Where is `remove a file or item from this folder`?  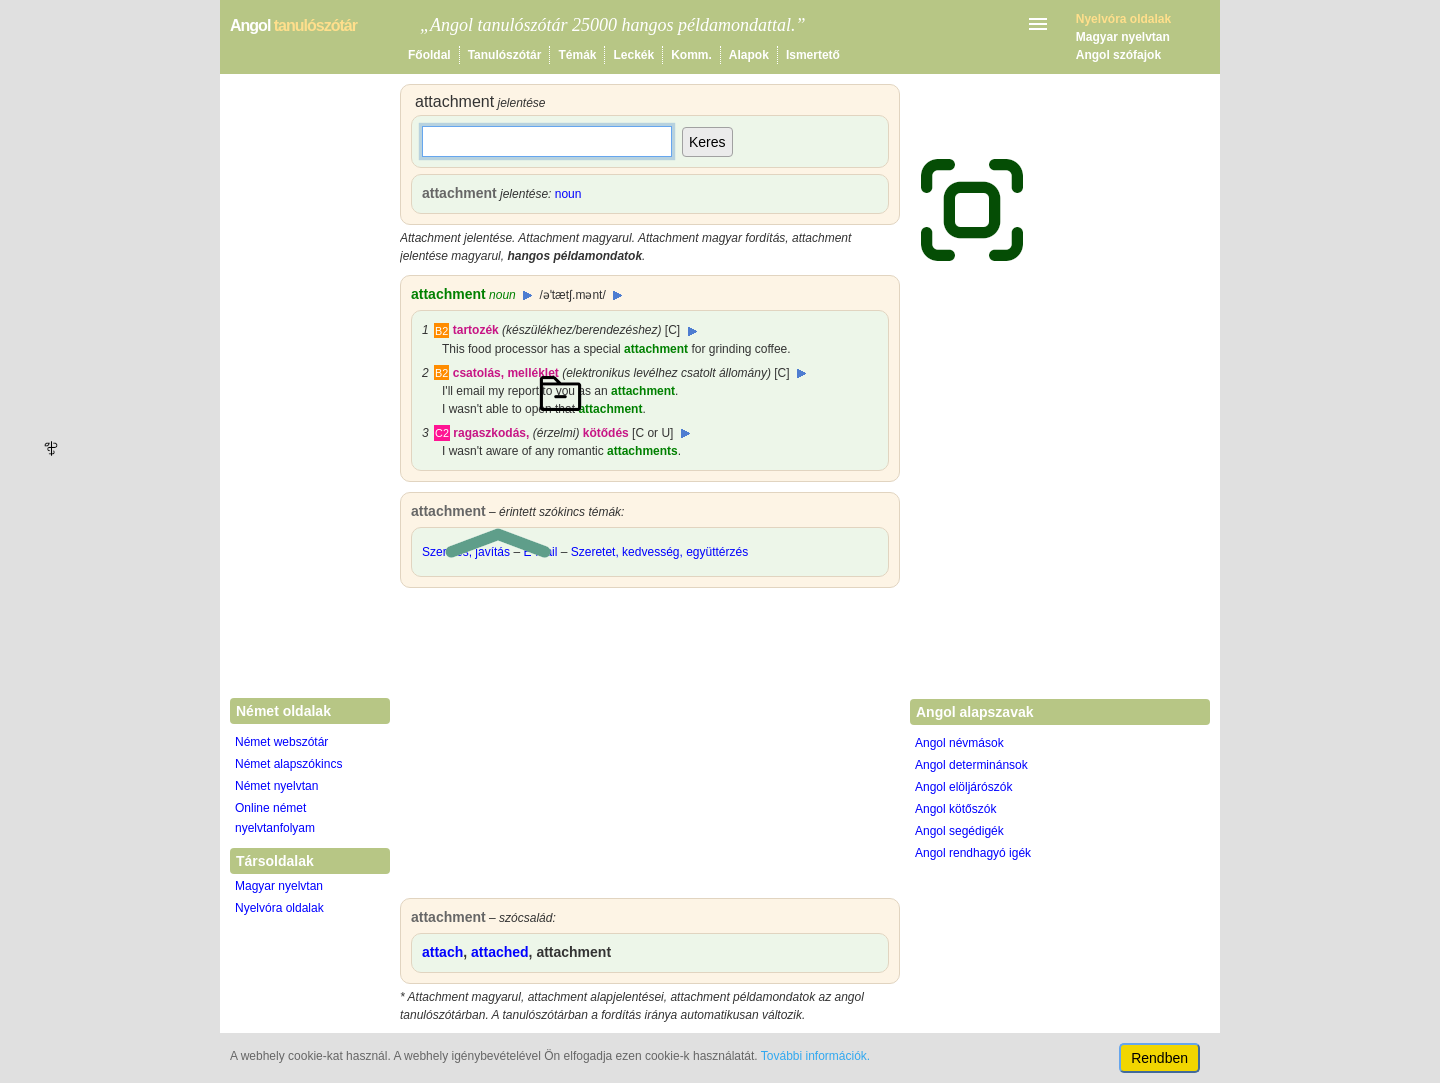 remove a file or item from this folder is located at coordinates (560, 393).